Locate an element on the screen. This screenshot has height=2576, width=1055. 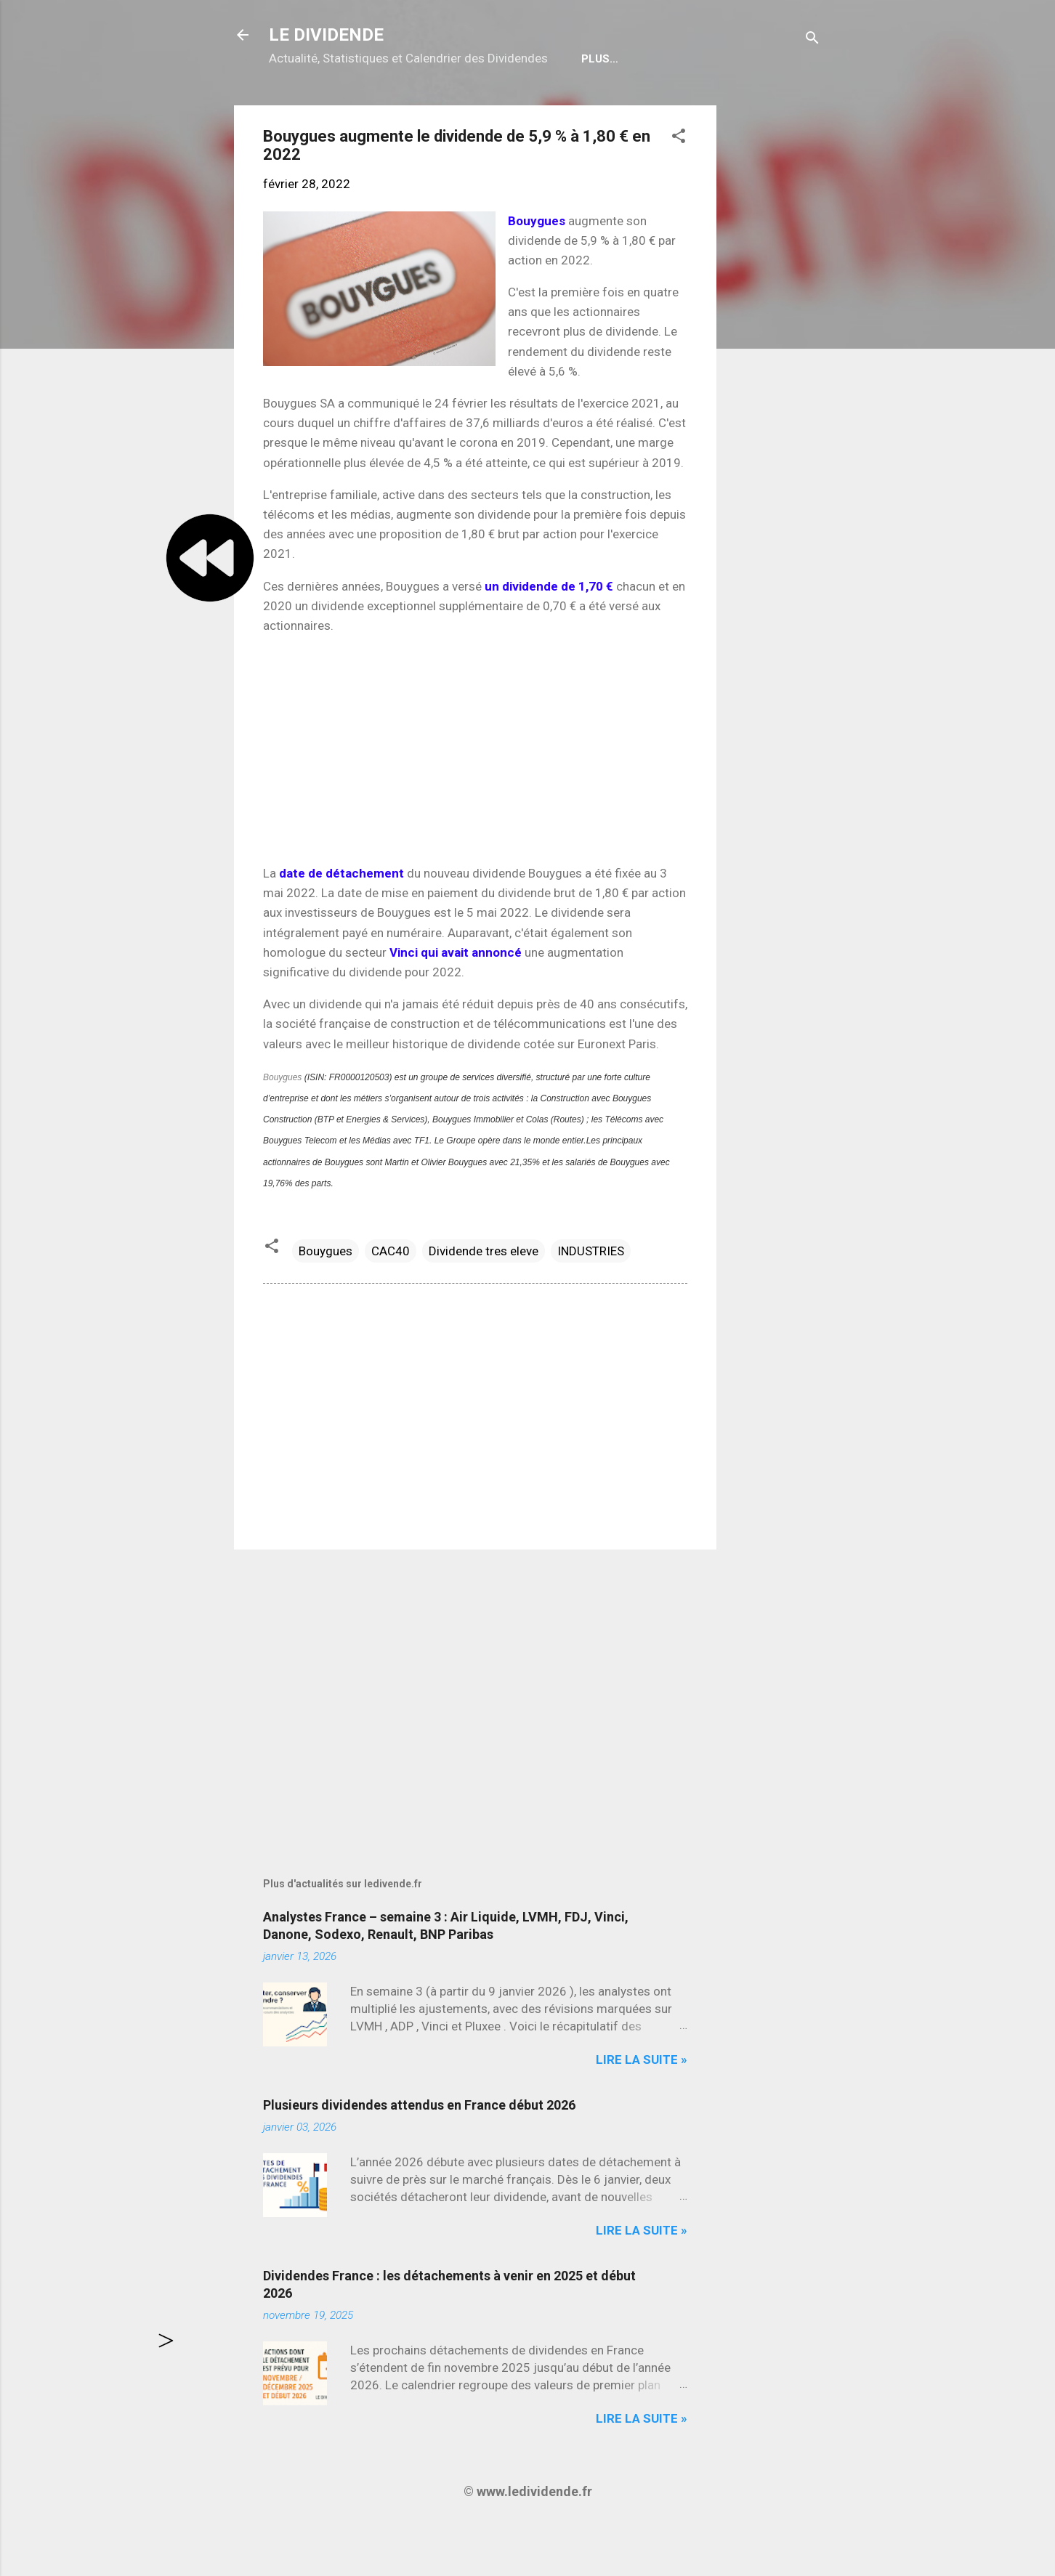
navigate to the next item or page is located at coordinates (165, 2341).